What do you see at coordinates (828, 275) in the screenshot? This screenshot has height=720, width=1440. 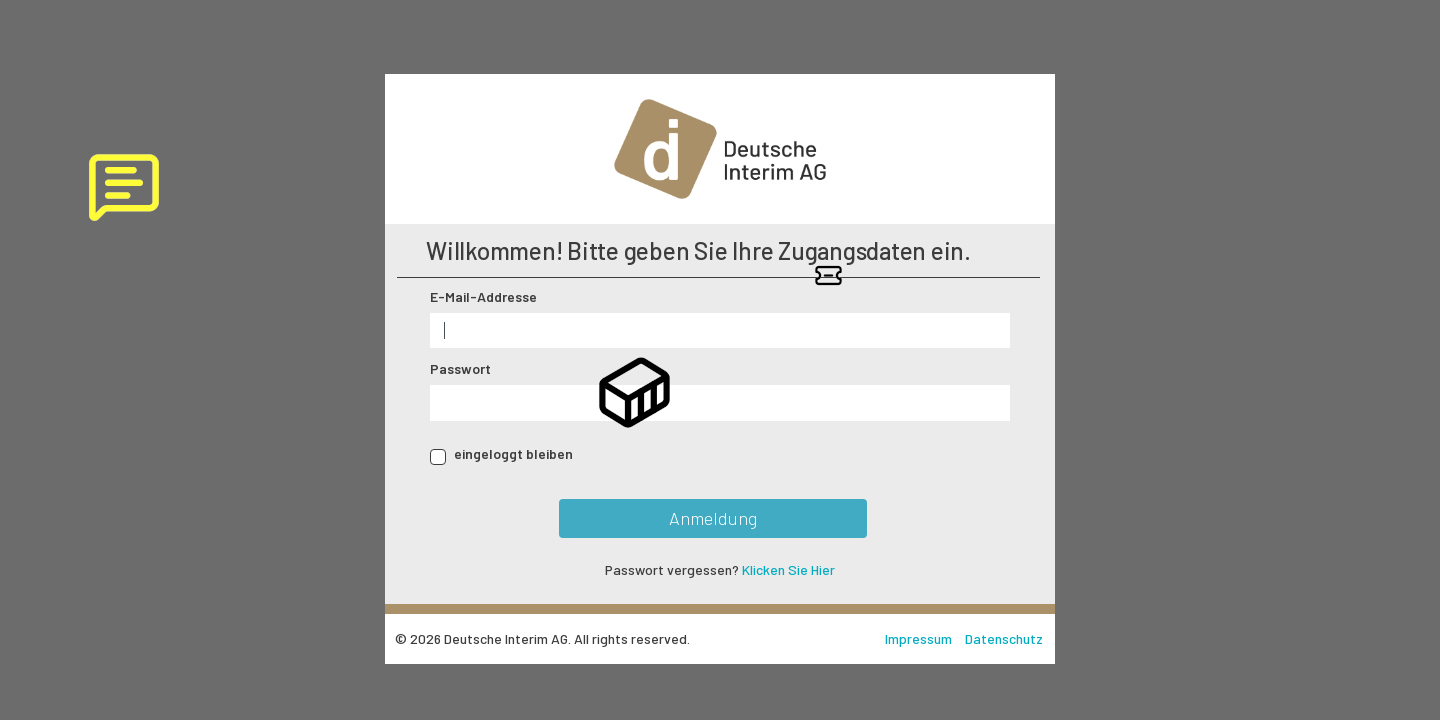 I see `remove a ticket from your collection` at bounding box center [828, 275].